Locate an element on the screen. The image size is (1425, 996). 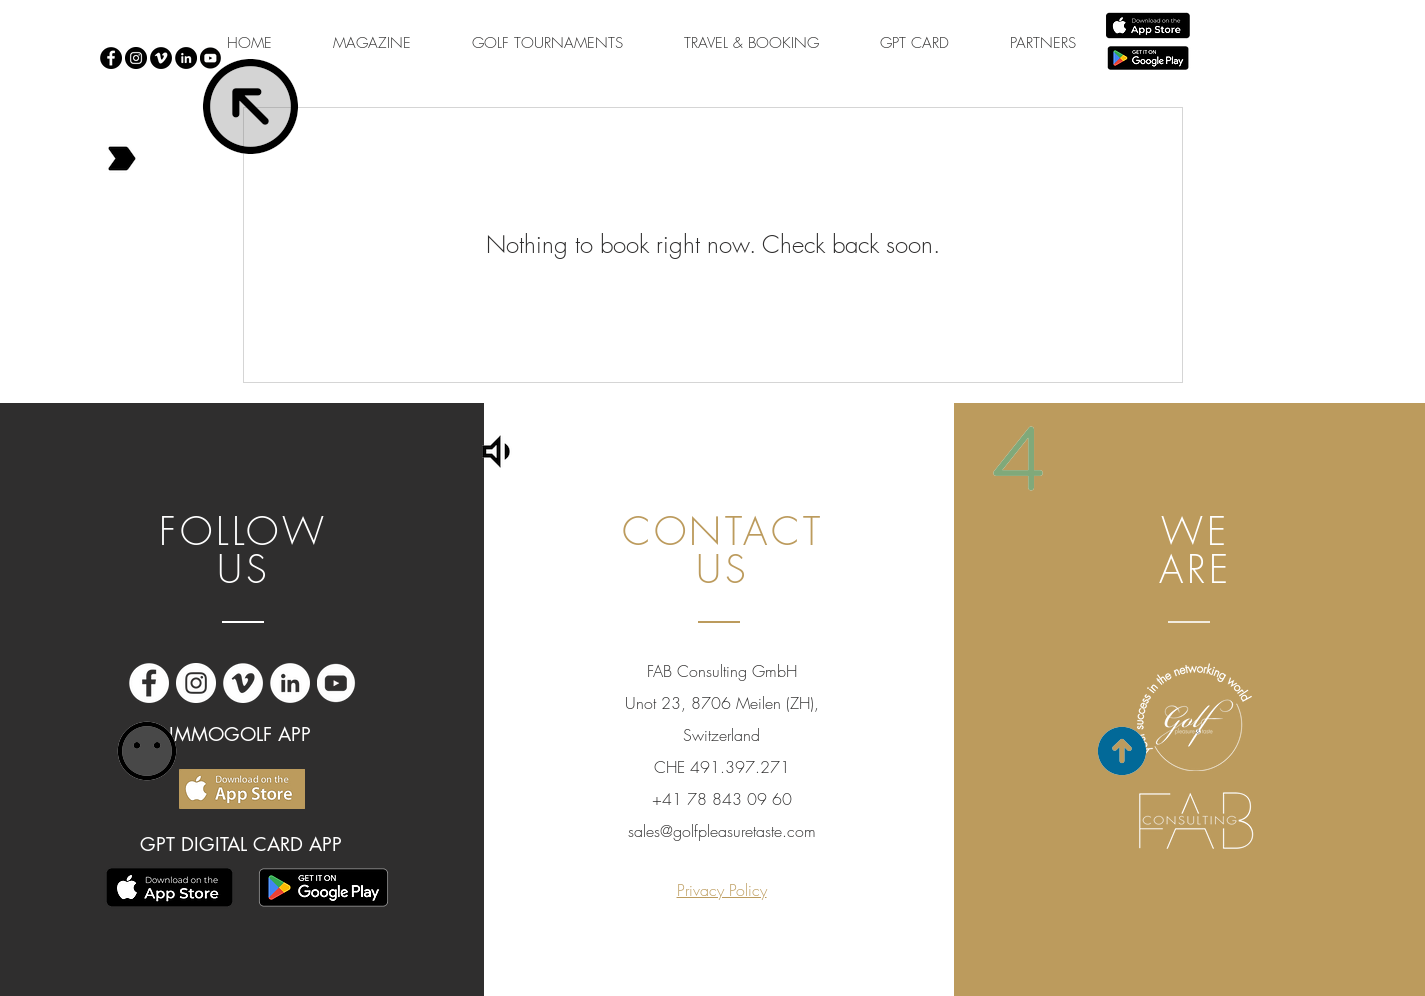
indicates step four in a multi-step process is located at coordinates (1019, 458).